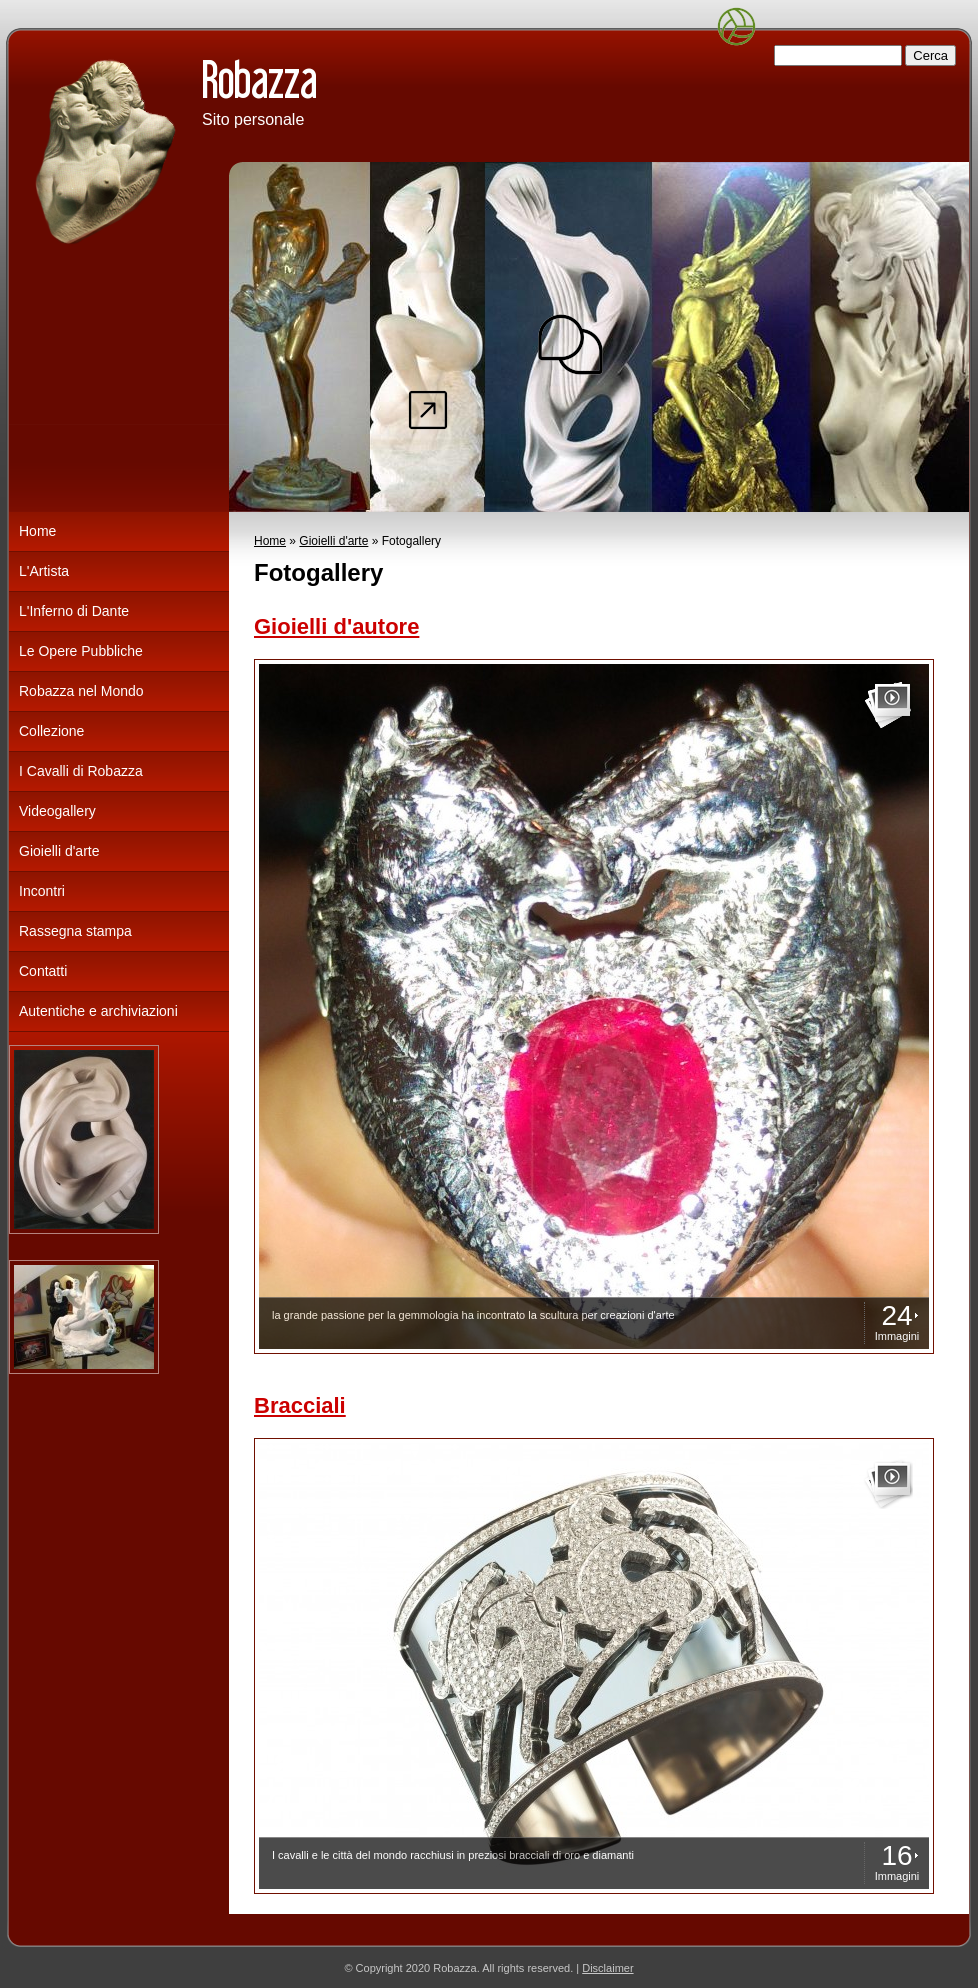 The image size is (978, 1988). Describe the element at coordinates (570, 344) in the screenshot. I see `open chat or messaging` at that location.